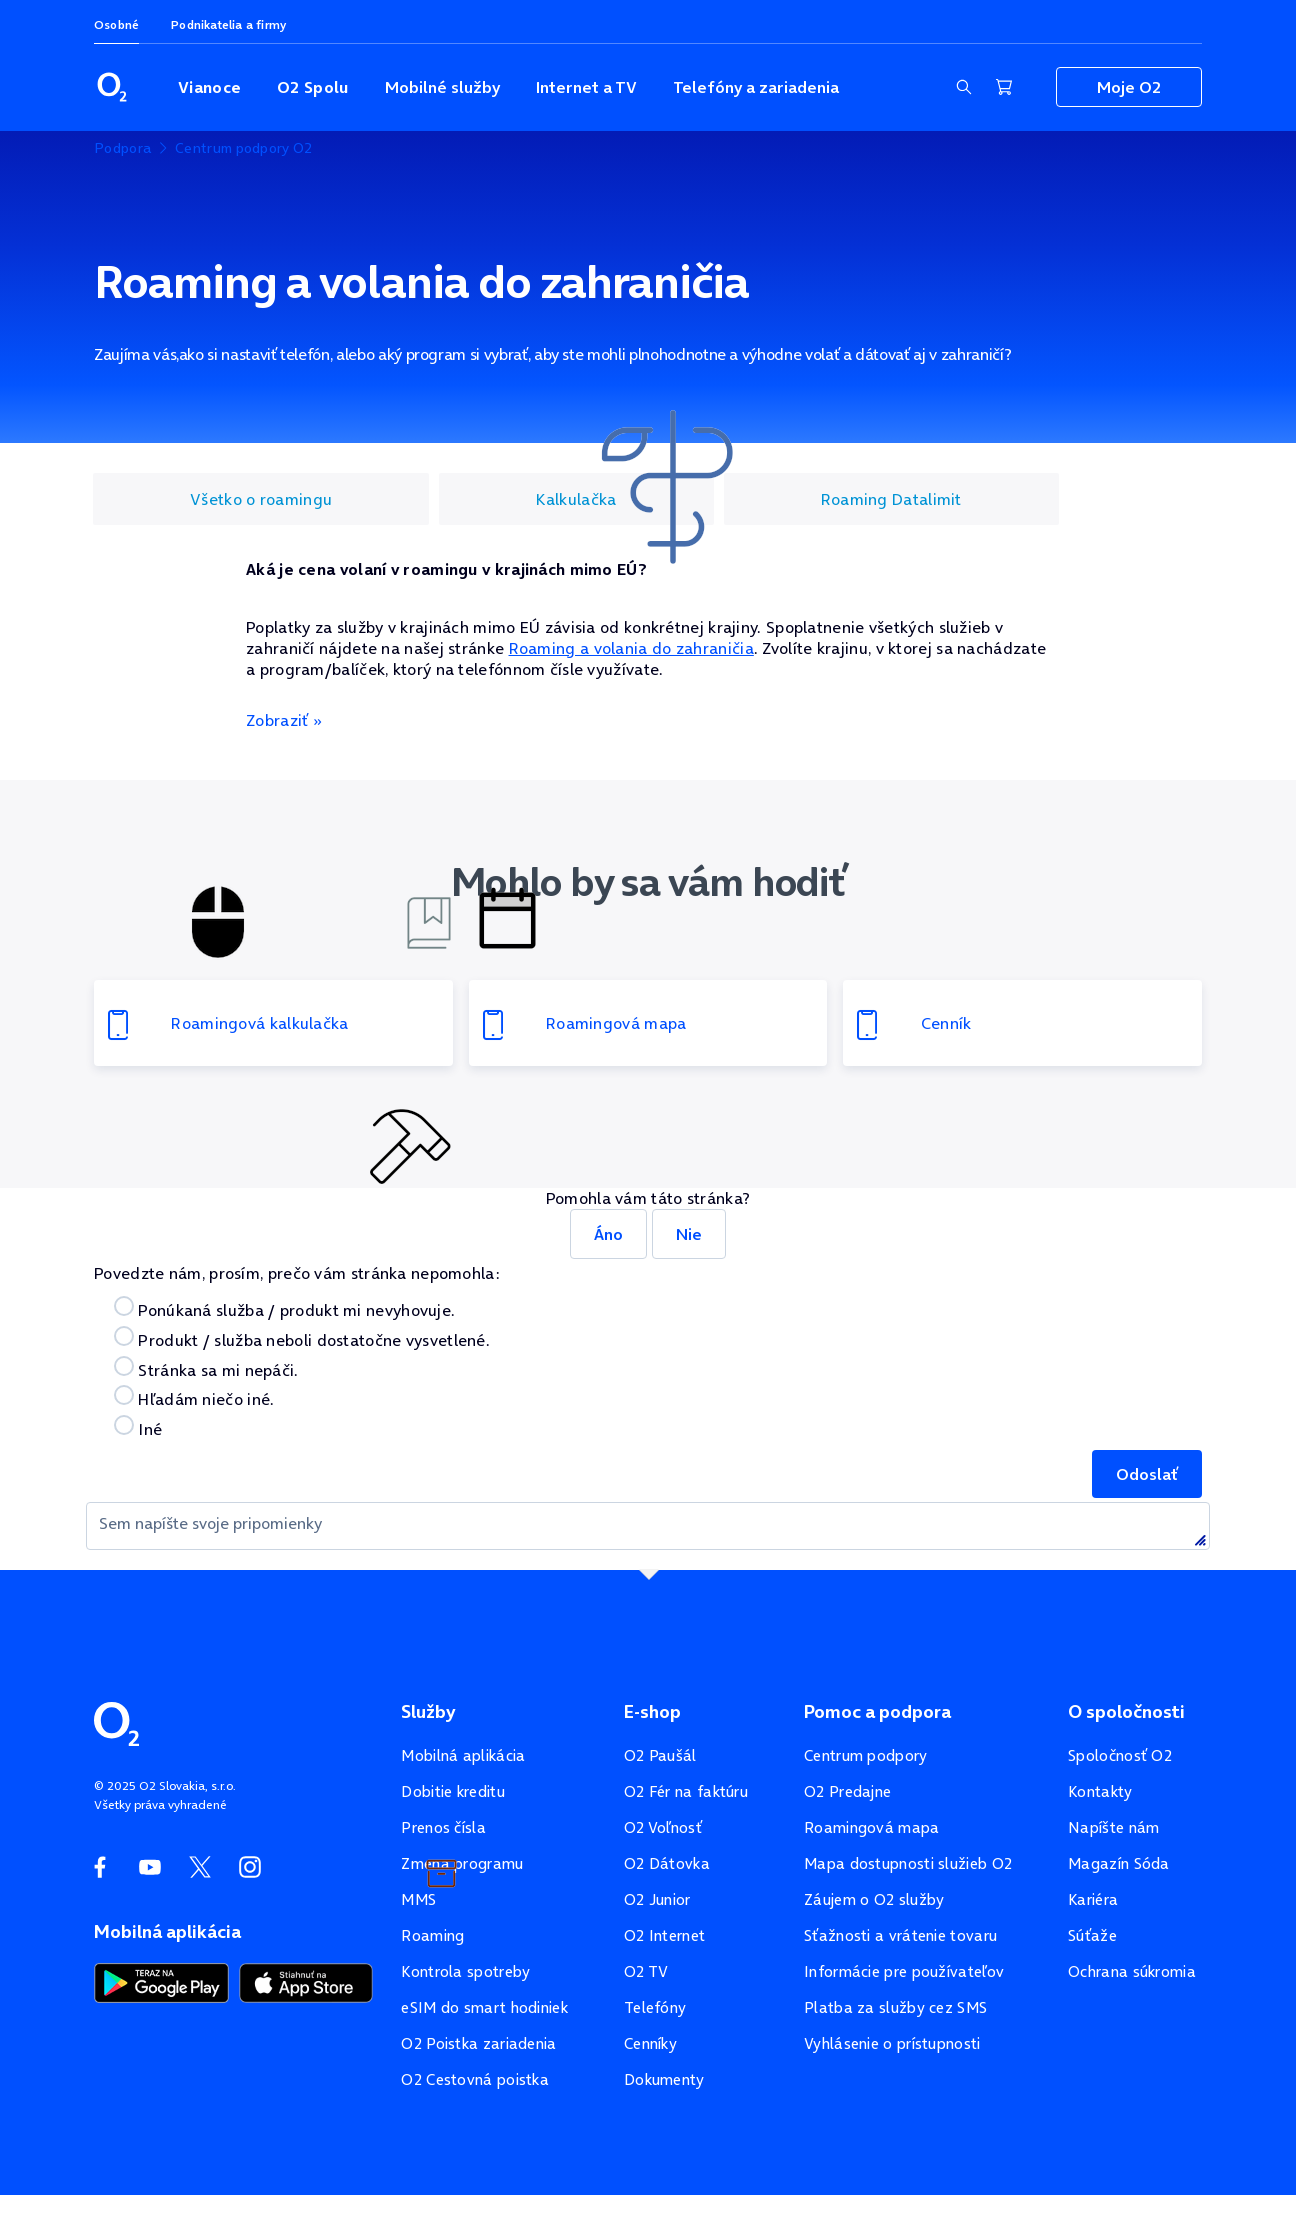  What do you see at coordinates (507, 920) in the screenshot?
I see `view or open calendar` at bounding box center [507, 920].